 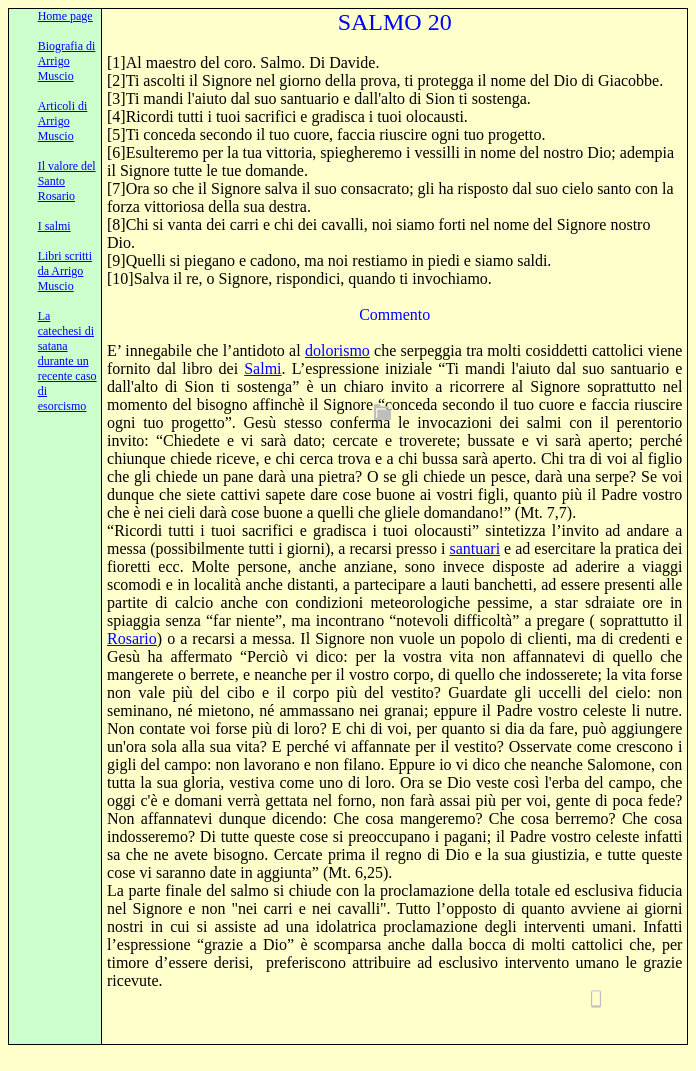 I want to click on indicates an iPhone or iOS device, so click(x=596, y=999).